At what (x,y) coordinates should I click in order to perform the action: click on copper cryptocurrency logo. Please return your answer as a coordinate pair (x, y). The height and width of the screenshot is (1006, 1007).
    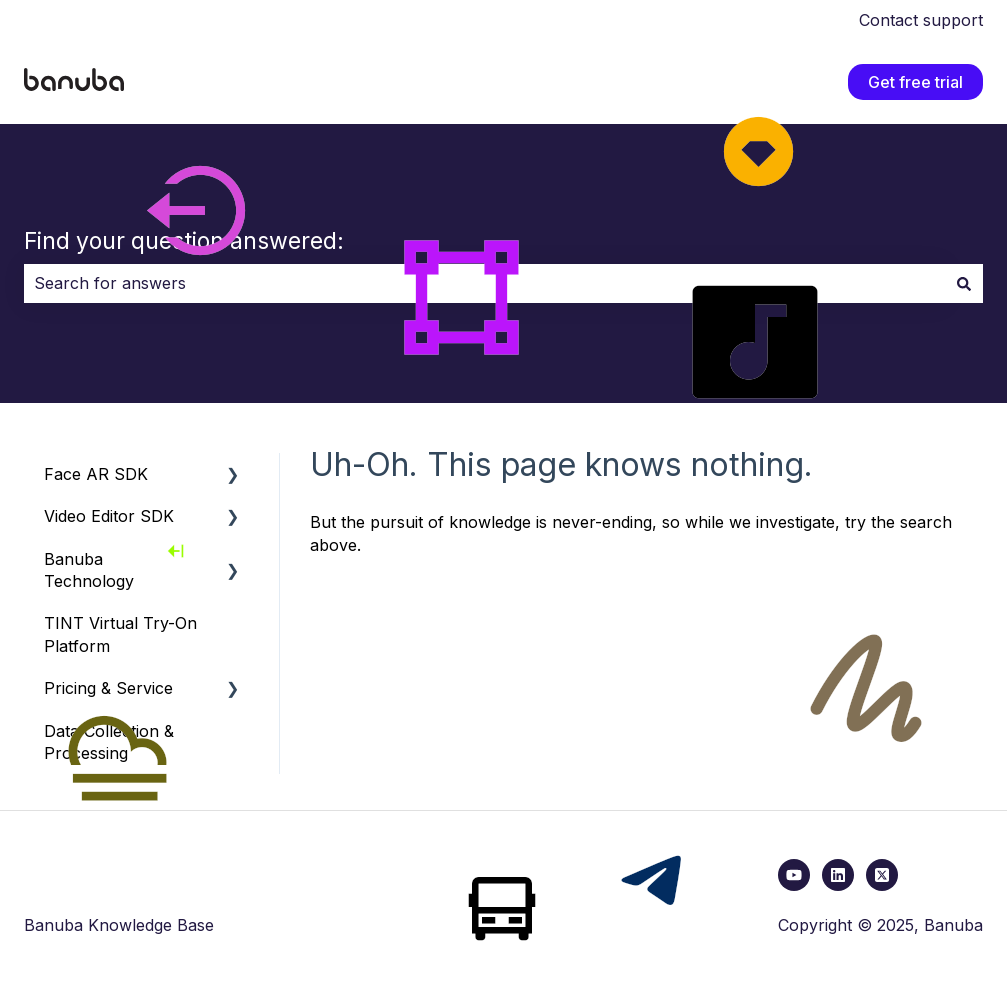
    Looking at the image, I should click on (758, 151).